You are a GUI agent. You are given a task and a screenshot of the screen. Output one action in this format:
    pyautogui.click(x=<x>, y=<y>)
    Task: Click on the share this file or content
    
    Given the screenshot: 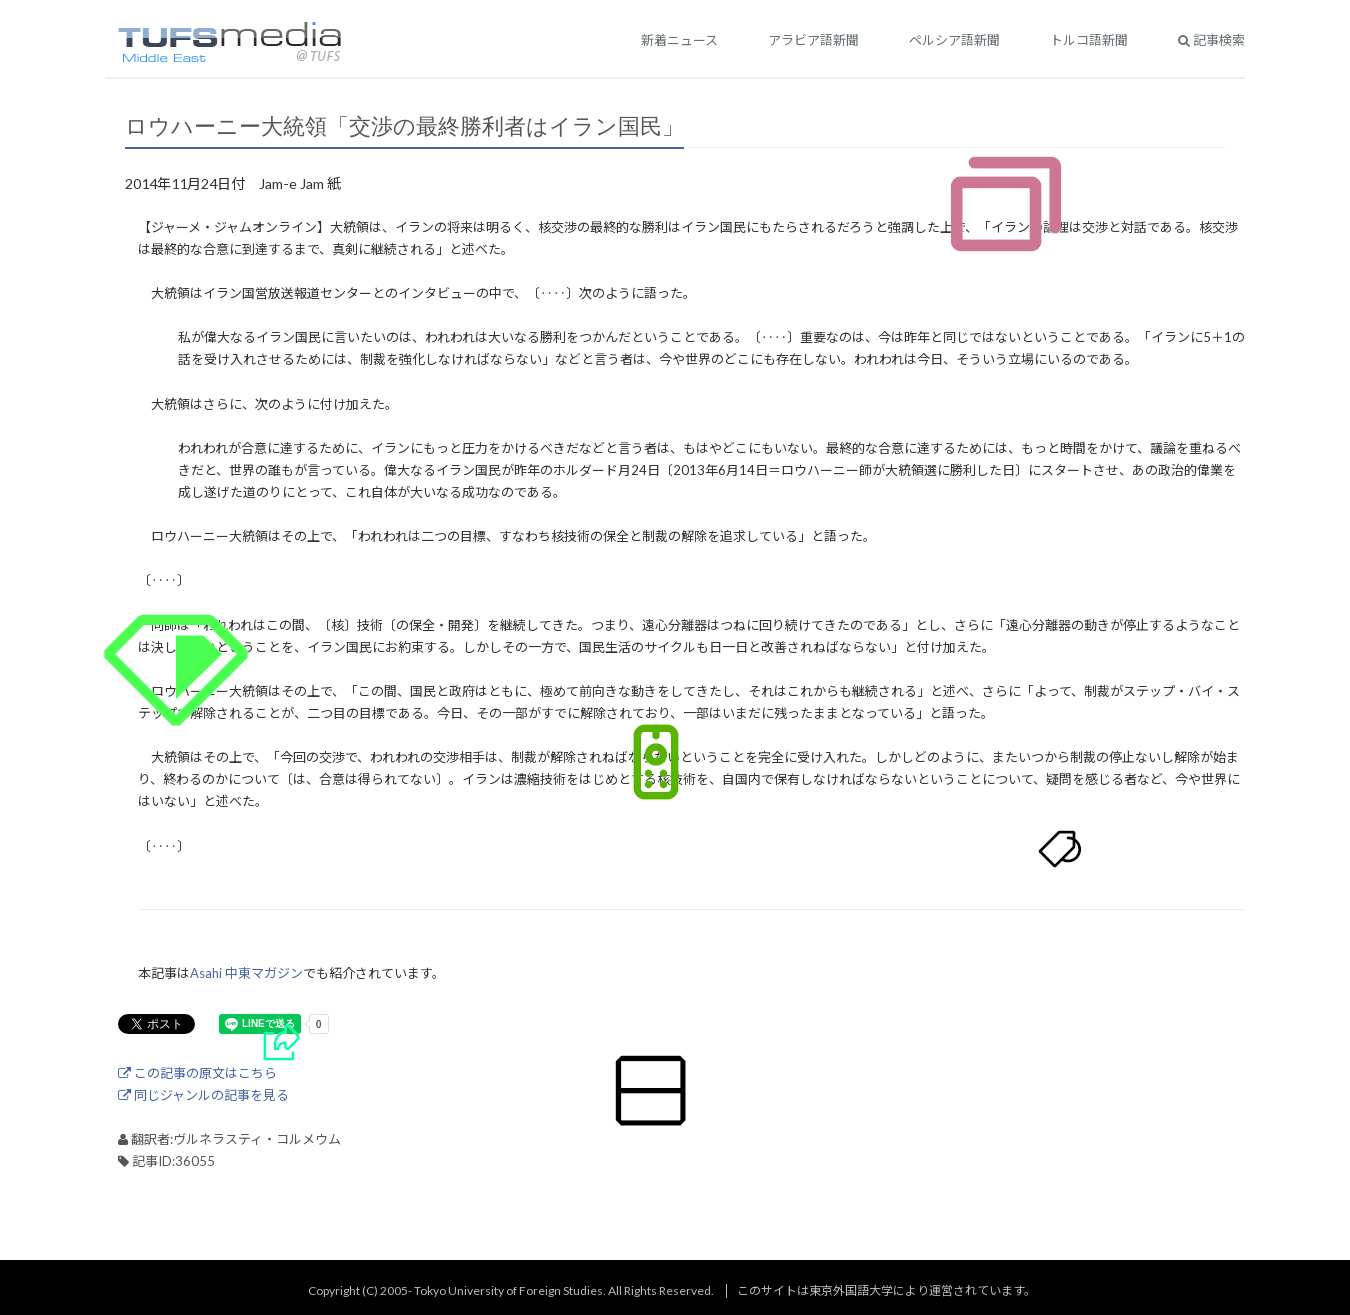 What is the action you would take?
    pyautogui.click(x=281, y=1042)
    